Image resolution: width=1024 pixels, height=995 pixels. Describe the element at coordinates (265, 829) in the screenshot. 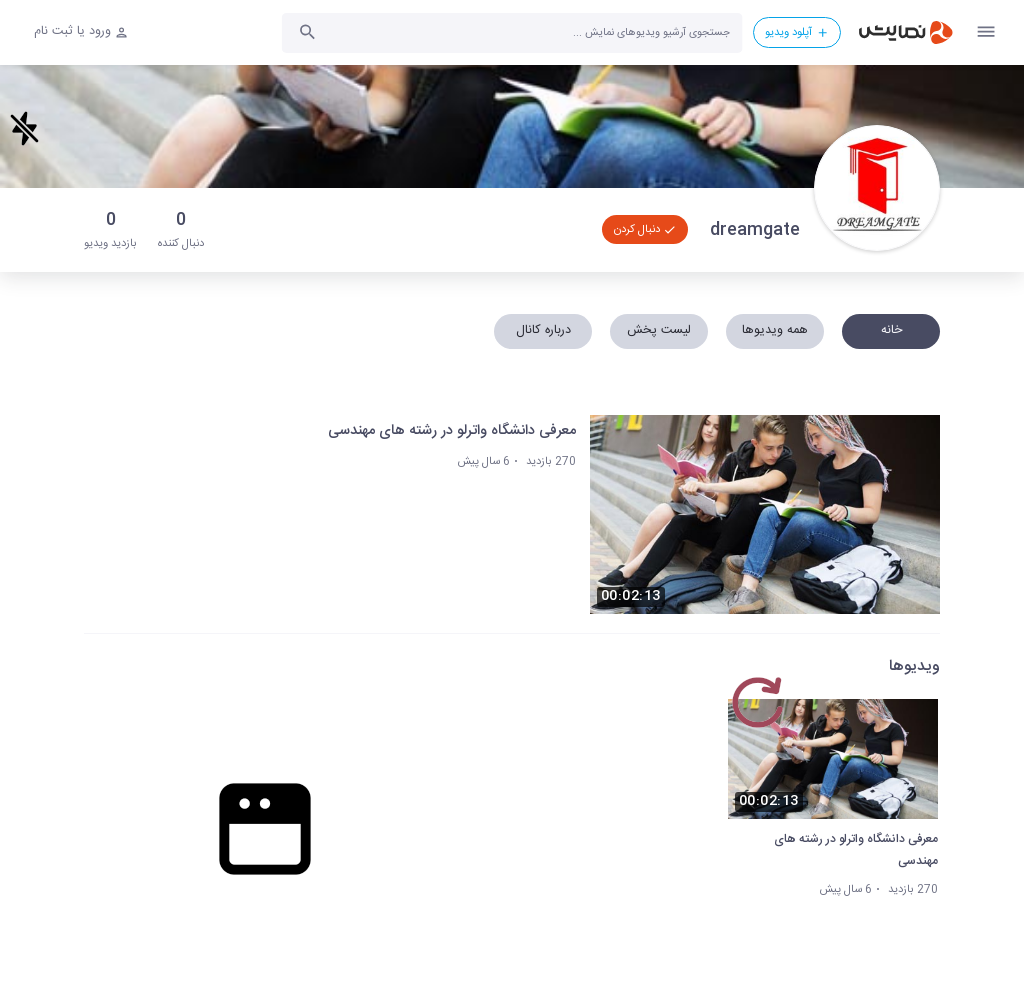

I see `open web browser` at that location.